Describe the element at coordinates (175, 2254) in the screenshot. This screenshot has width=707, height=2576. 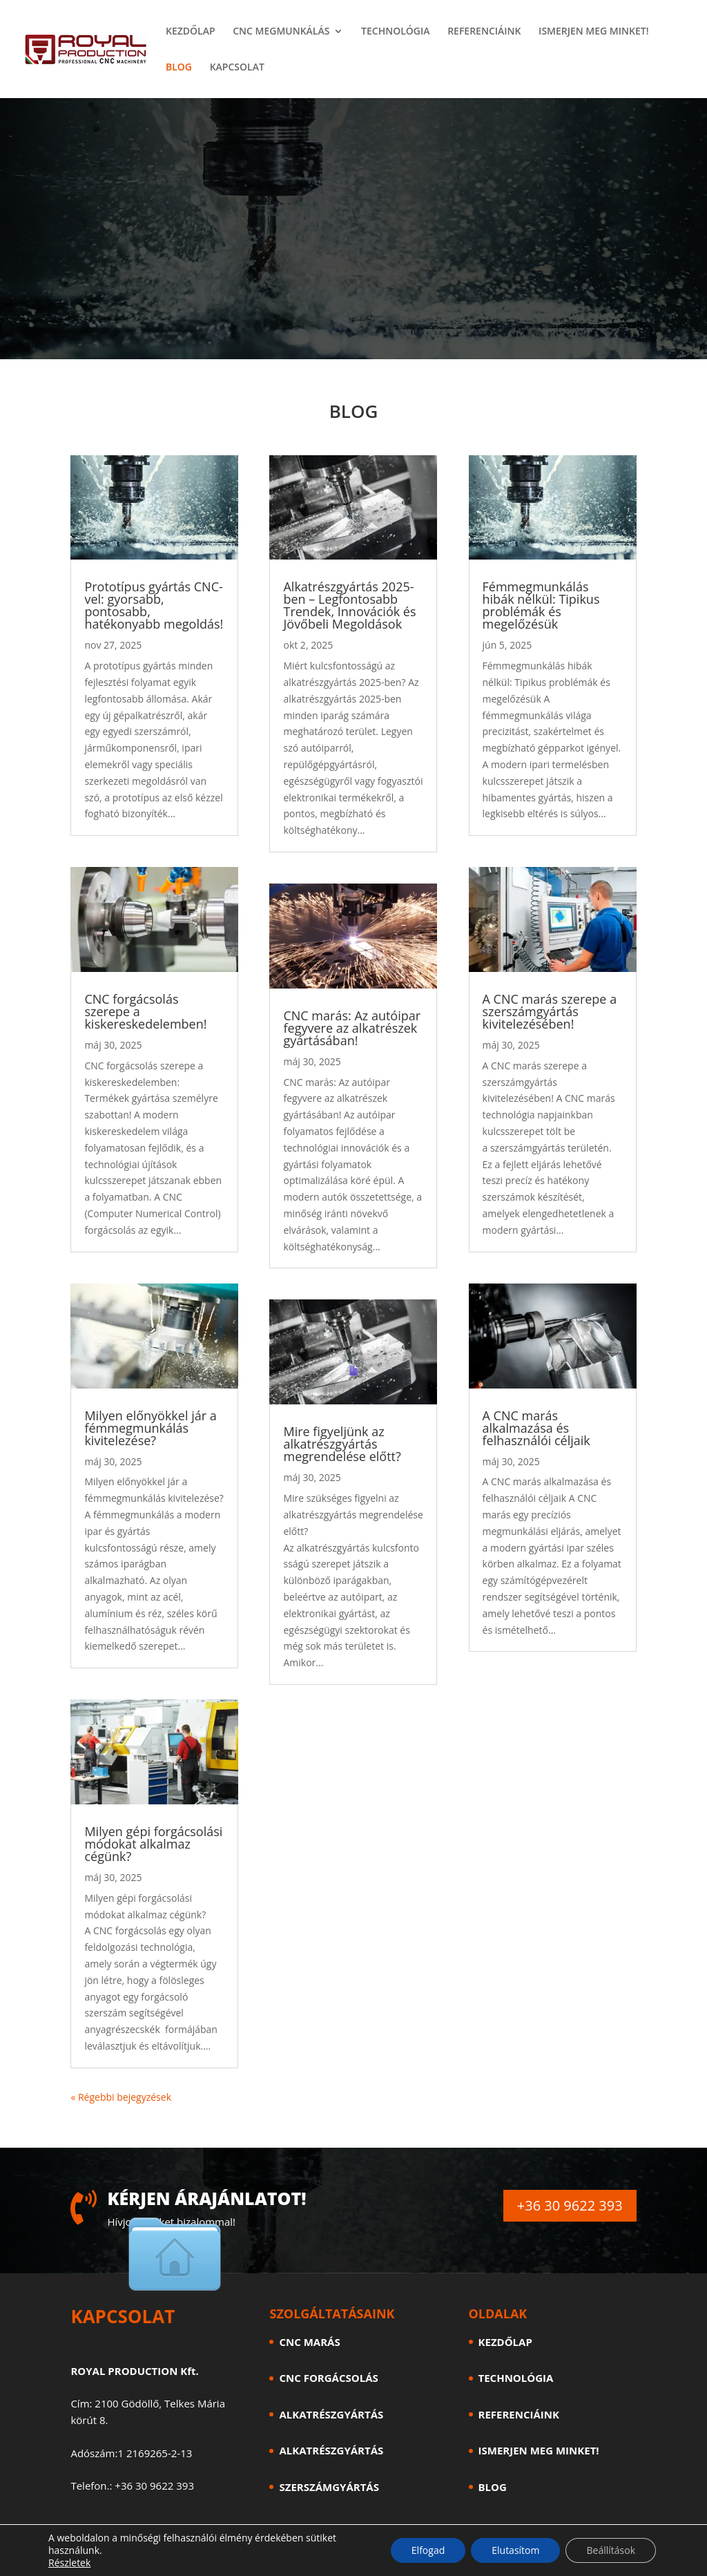
I see `open your home folder` at that location.